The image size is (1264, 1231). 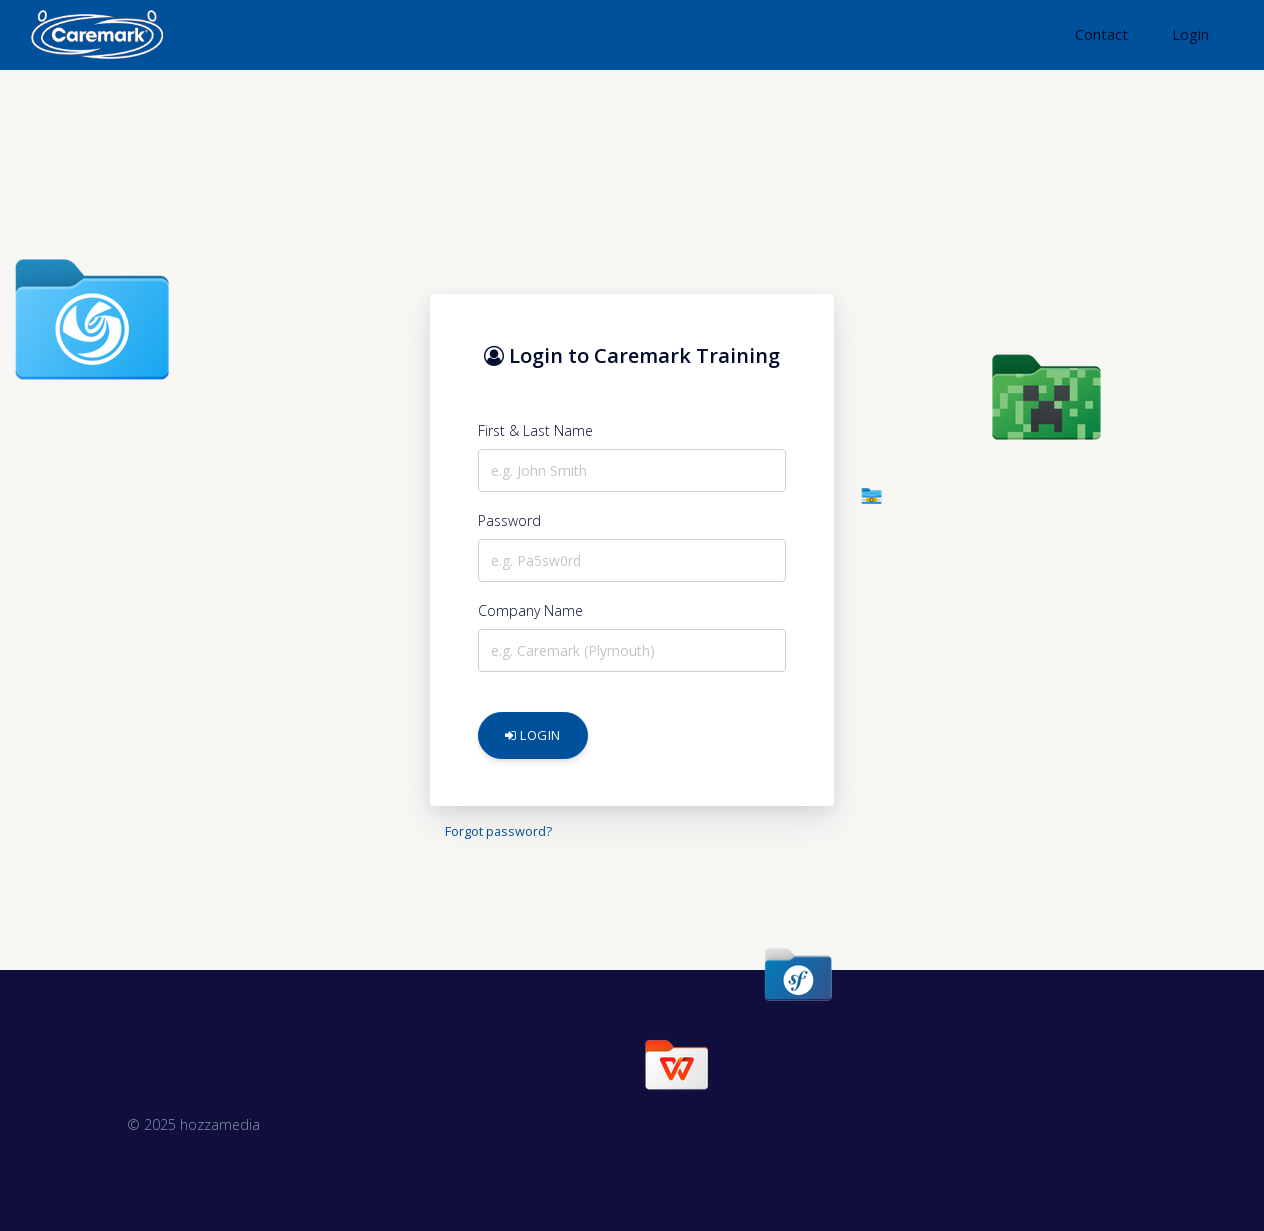 I want to click on folder containing symfony framework project files, so click(x=798, y=976).